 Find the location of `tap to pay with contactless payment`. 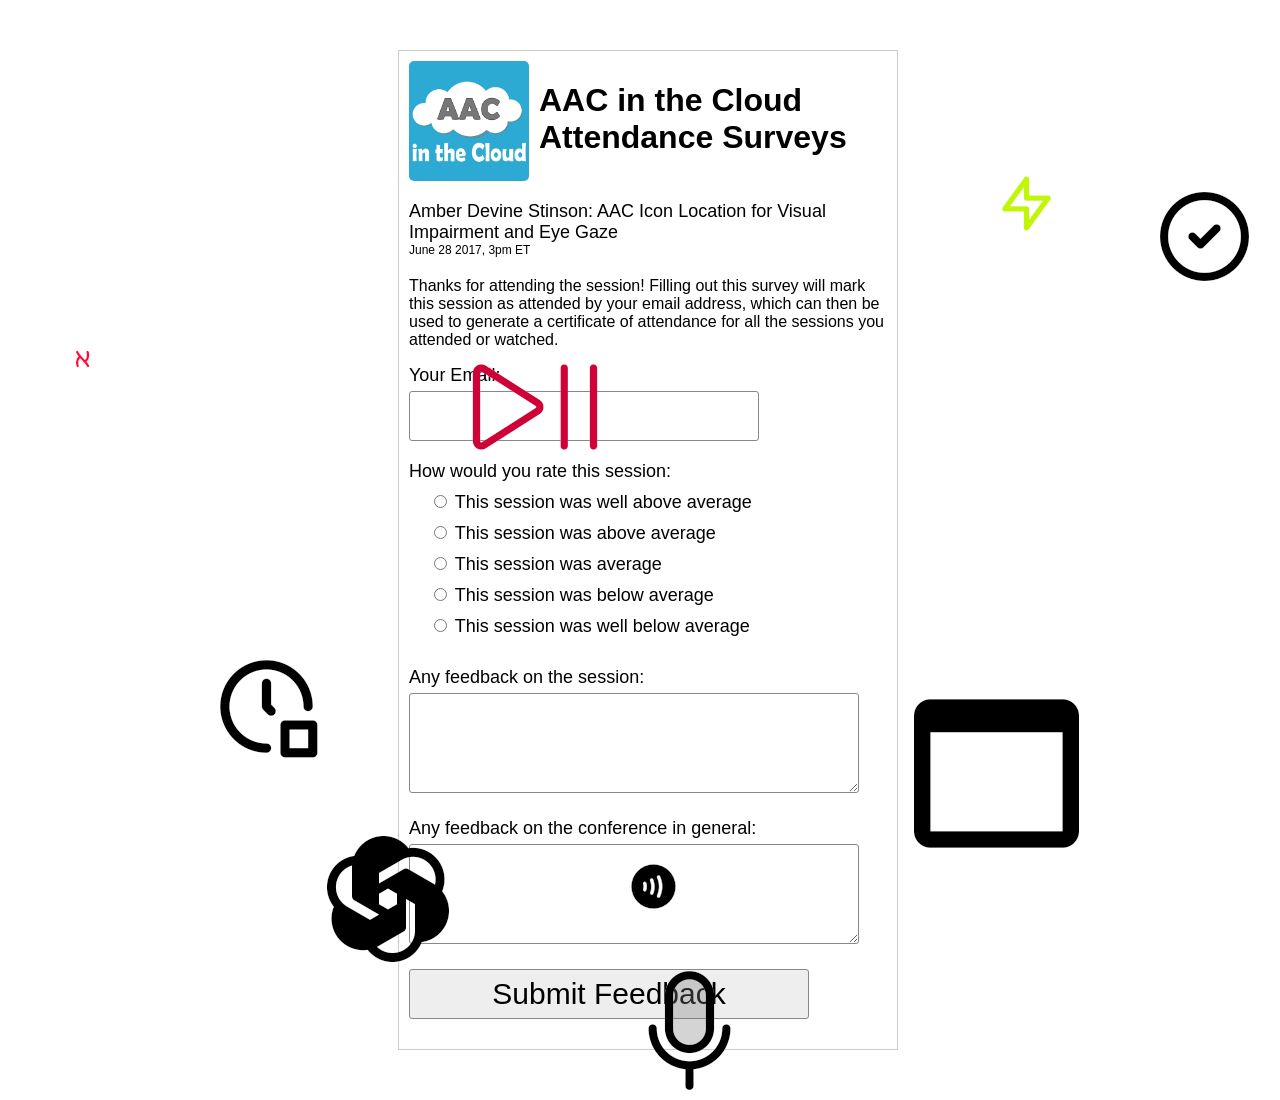

tap to pay with contactless payment is located at coordinates (653, 886).